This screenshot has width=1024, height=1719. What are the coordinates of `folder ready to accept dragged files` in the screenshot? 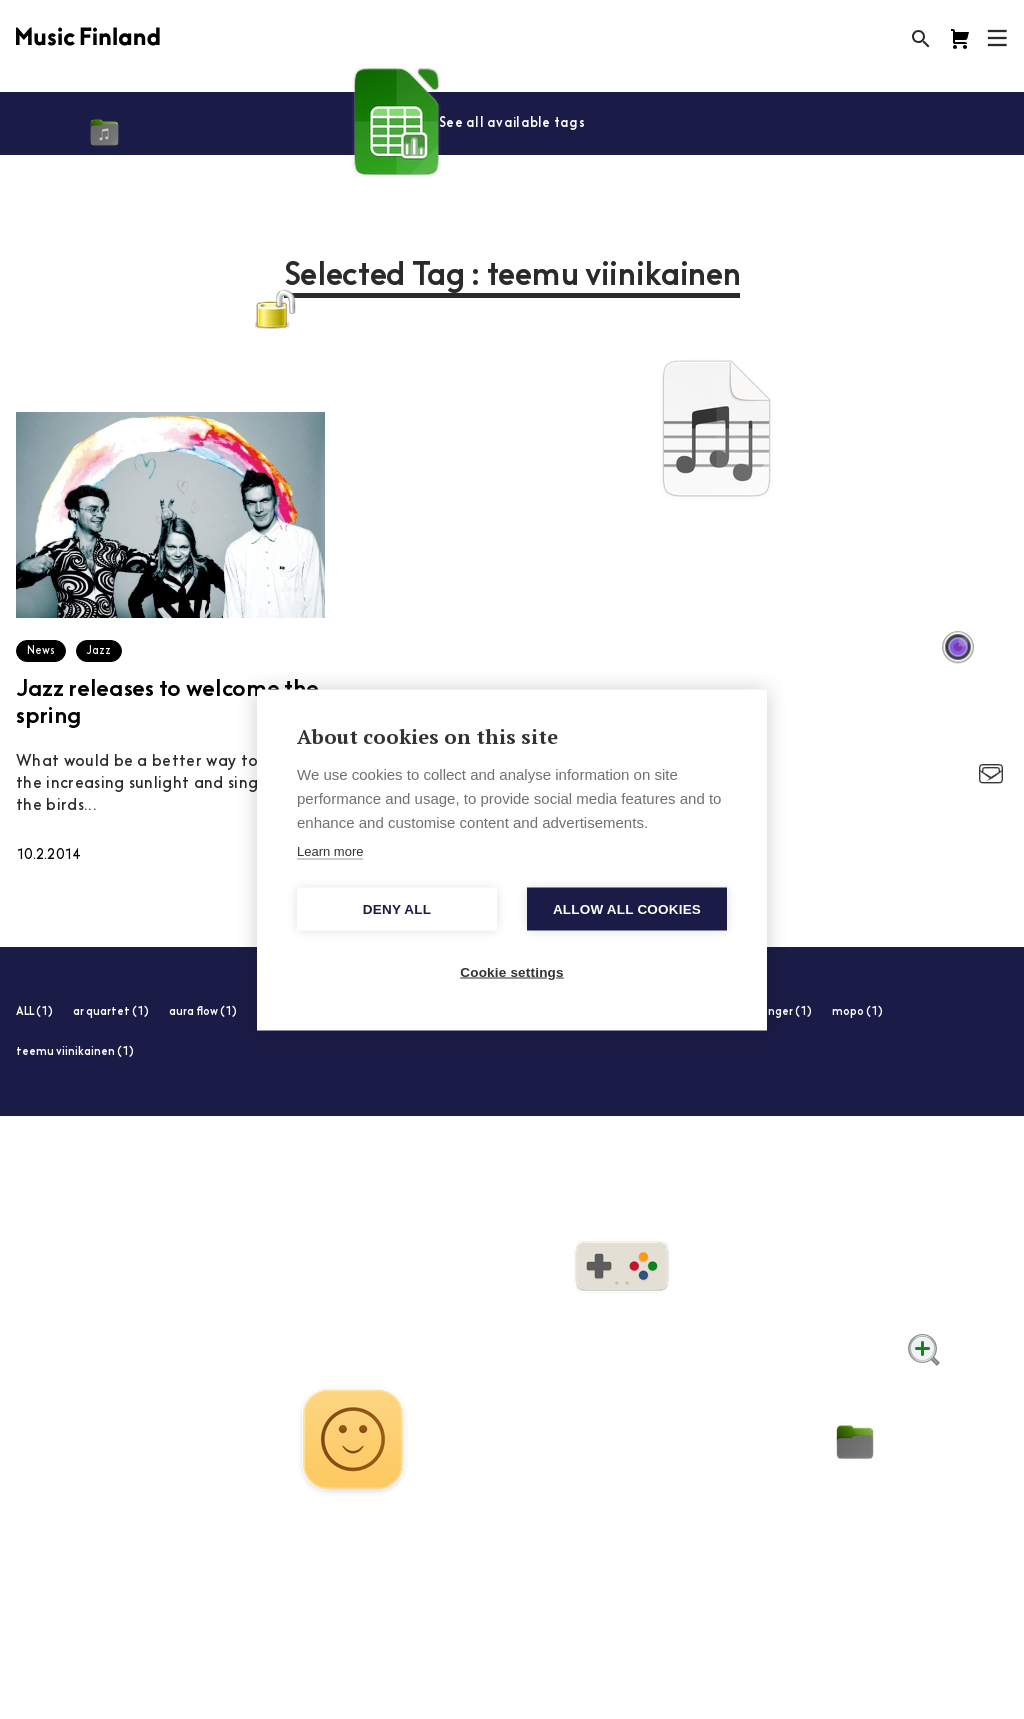 It's located at (855, 1442).